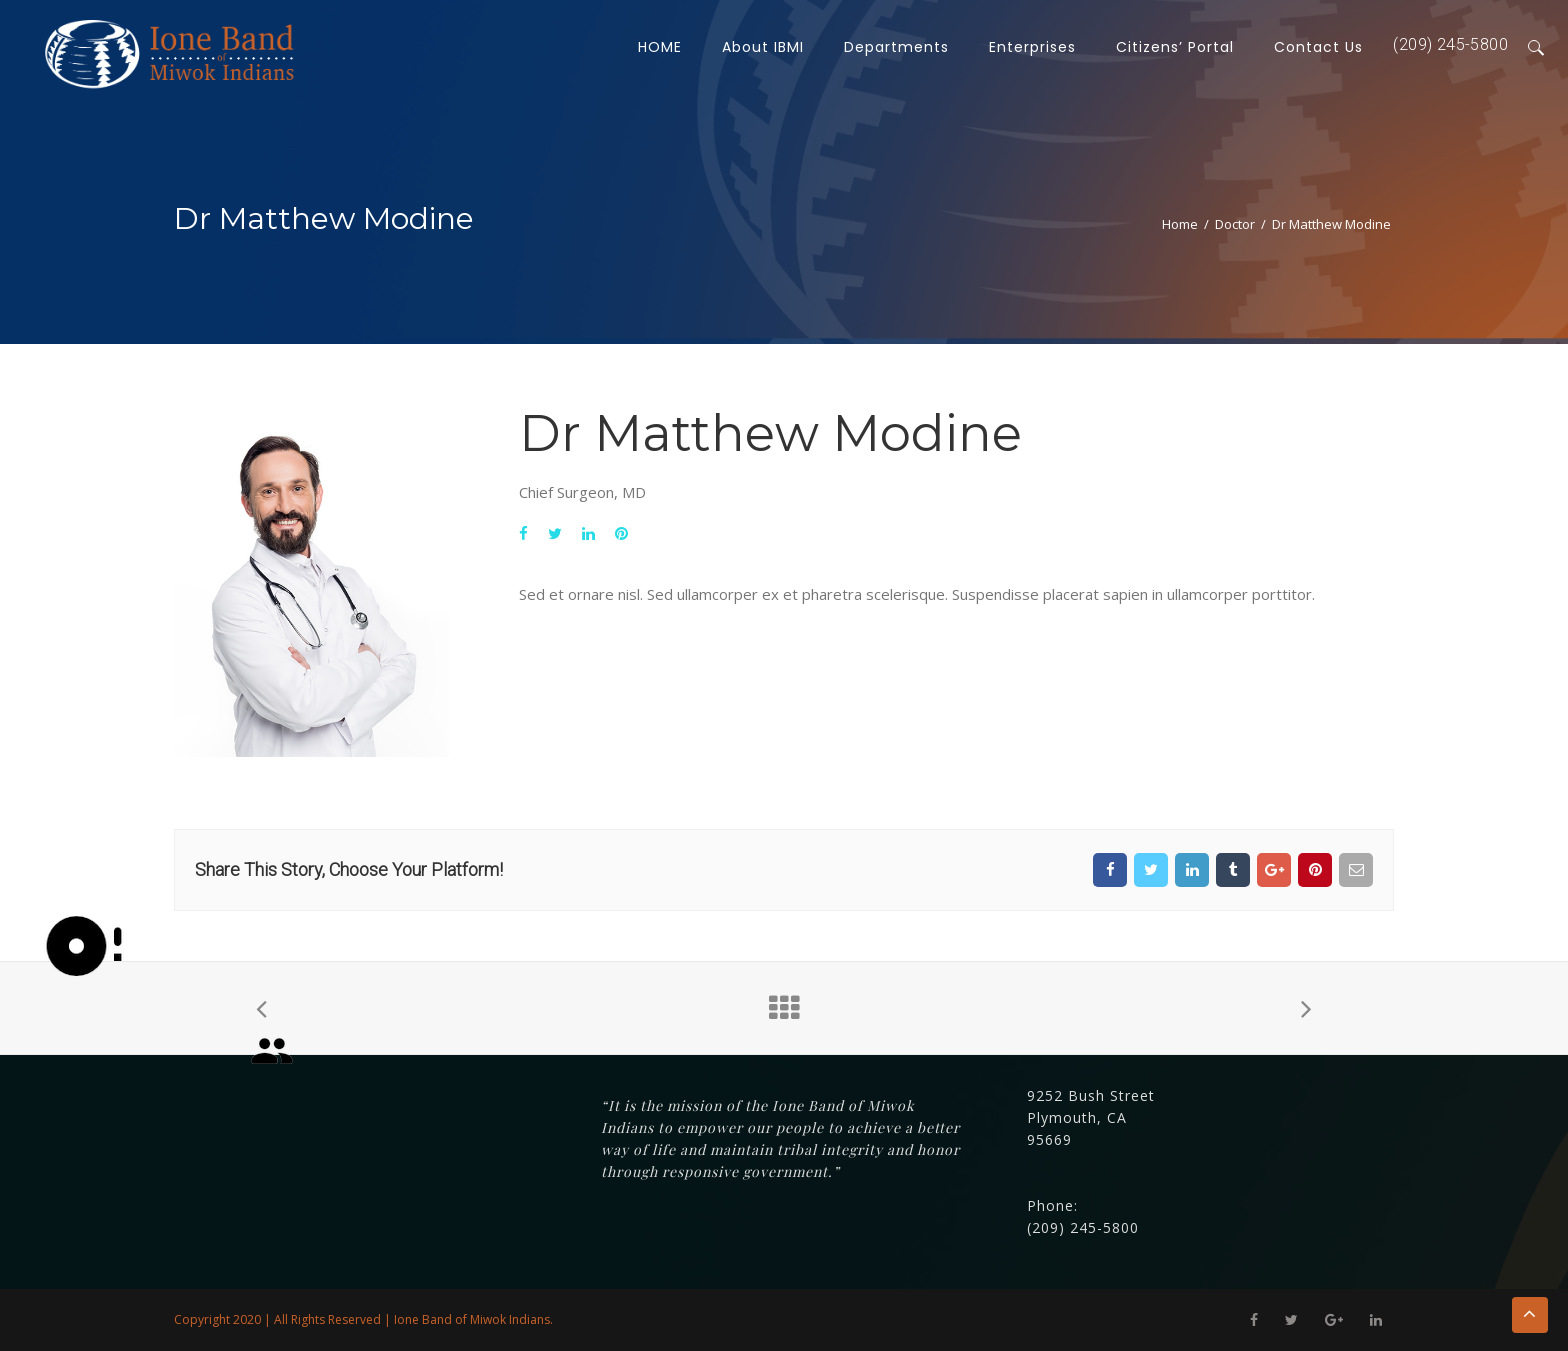  What do you see at coordinates (84, 946) in the screenshot?
I see `indicates storage disc is full` at bounding box center [84, 946].